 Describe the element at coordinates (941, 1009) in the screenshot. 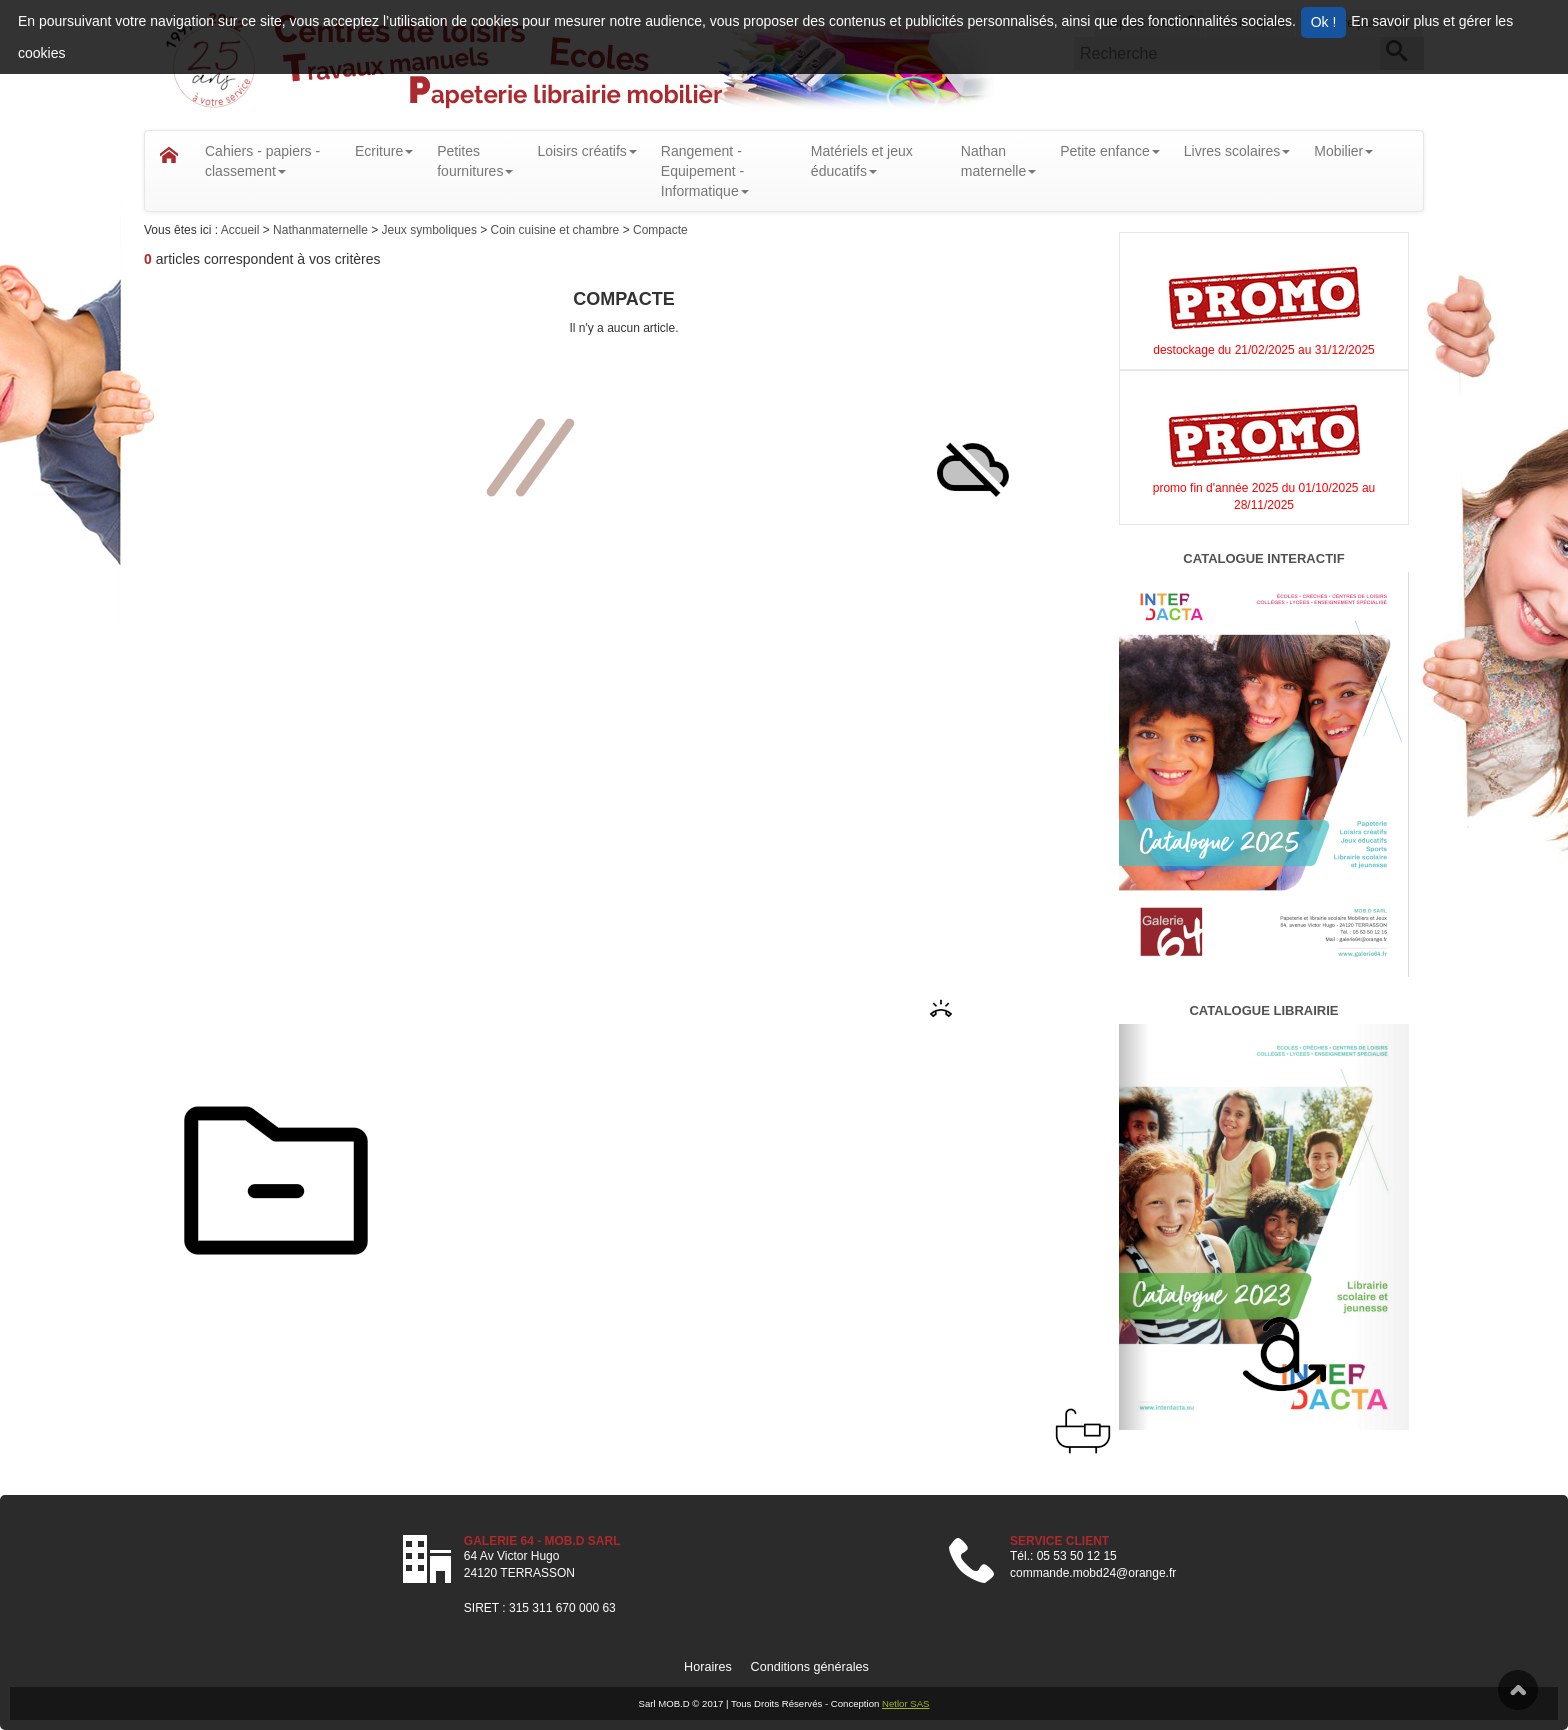

I see `incoming call ringing` at that location.